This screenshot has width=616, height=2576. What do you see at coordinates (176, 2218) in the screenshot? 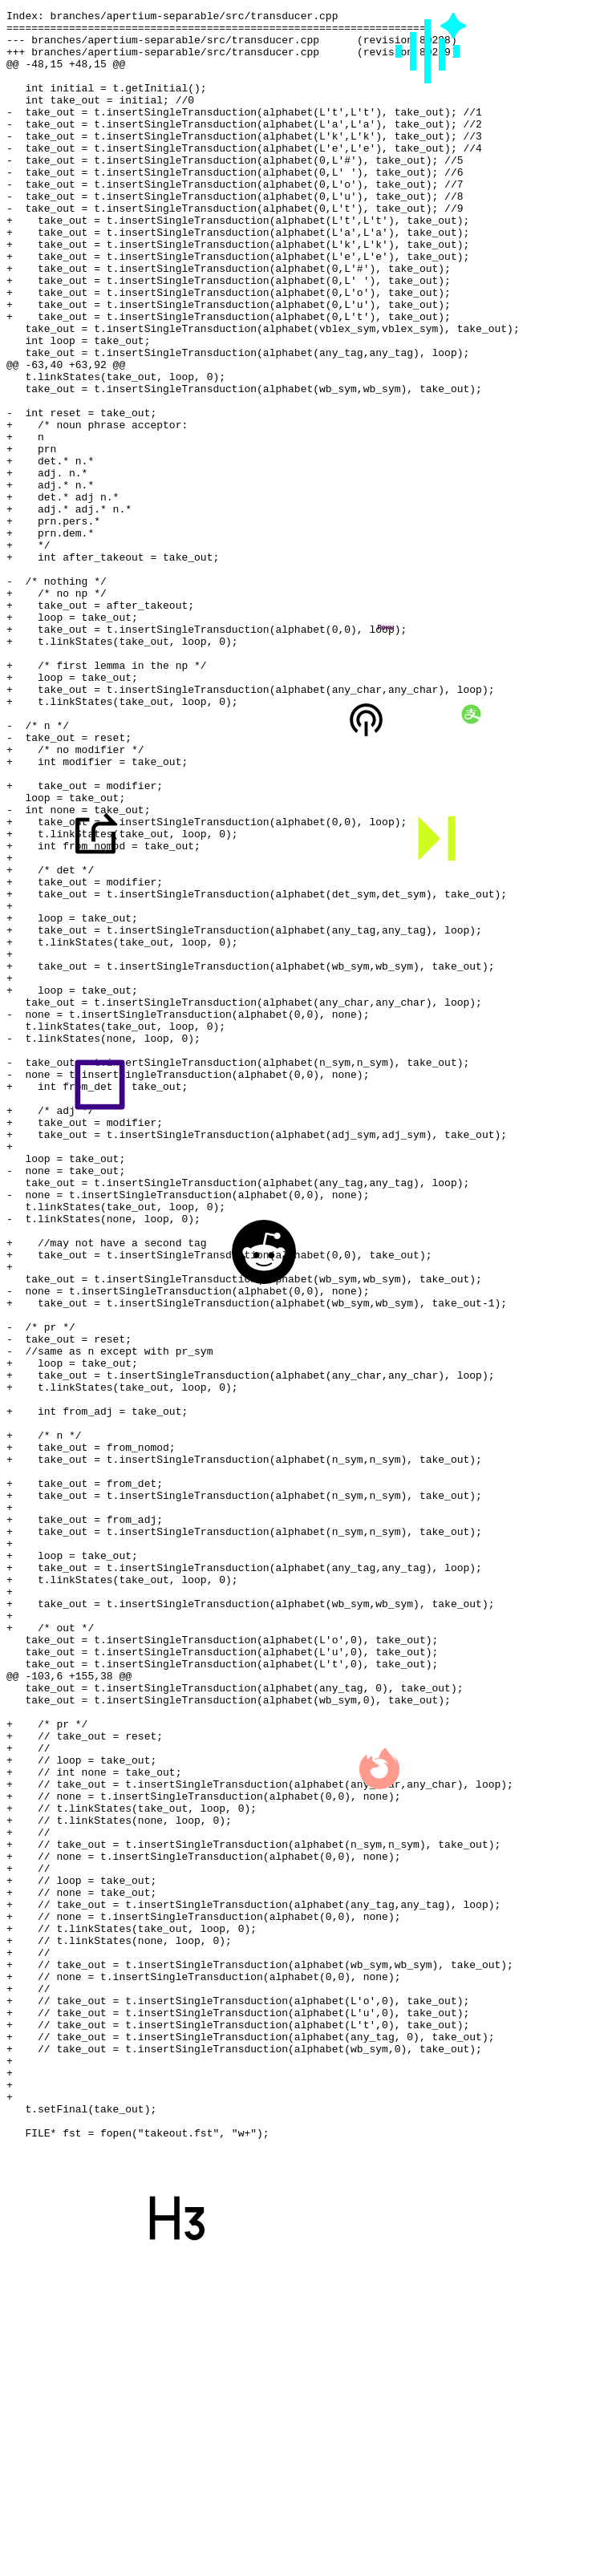
I see `format text as heading level 3` at bounding box center [176, 2218].